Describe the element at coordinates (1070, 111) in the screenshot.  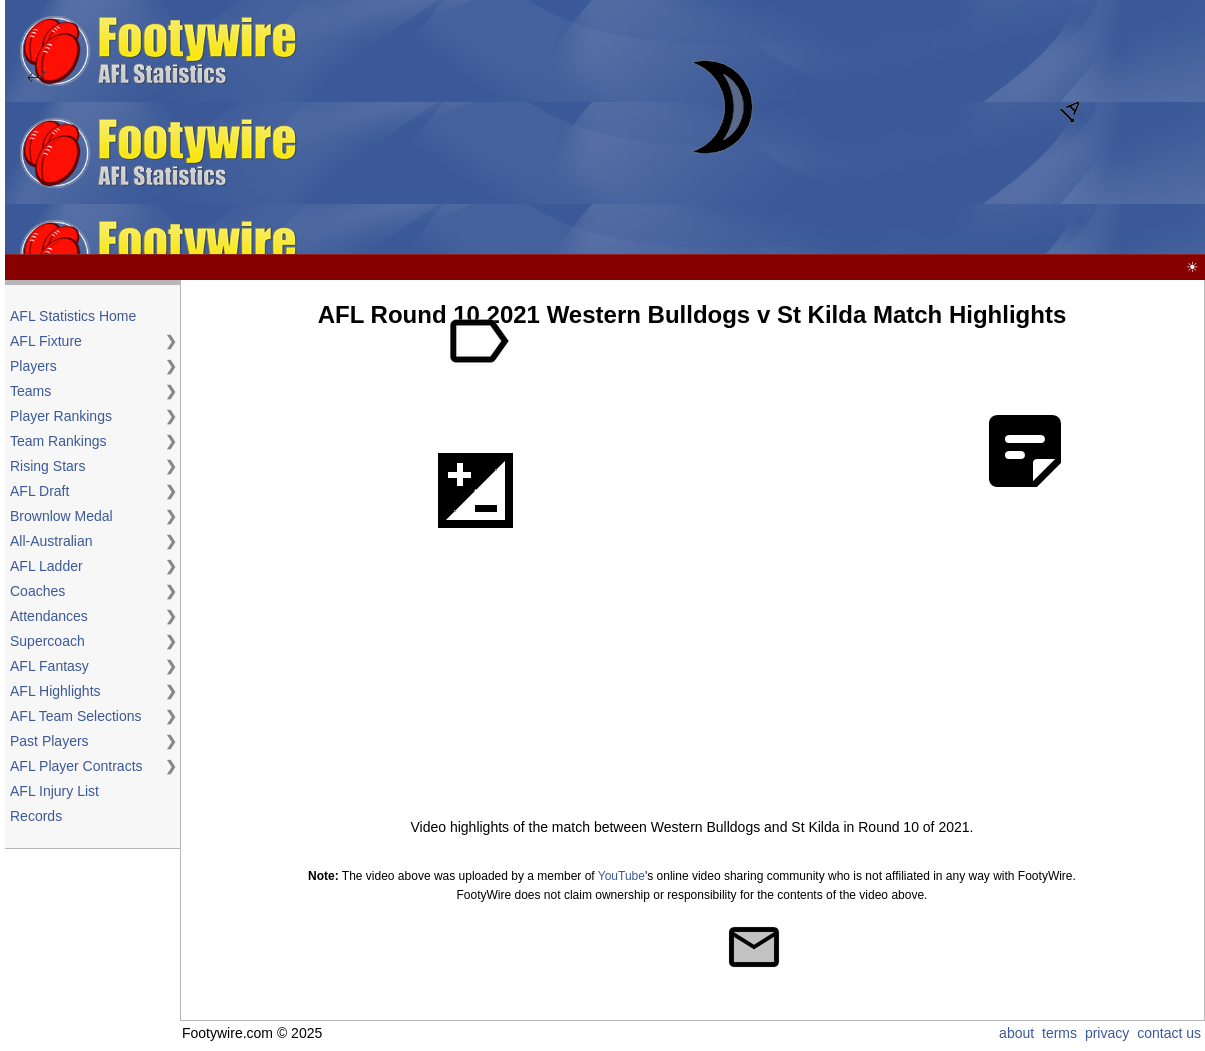
I see `rotate text at a downward angle` at that location.